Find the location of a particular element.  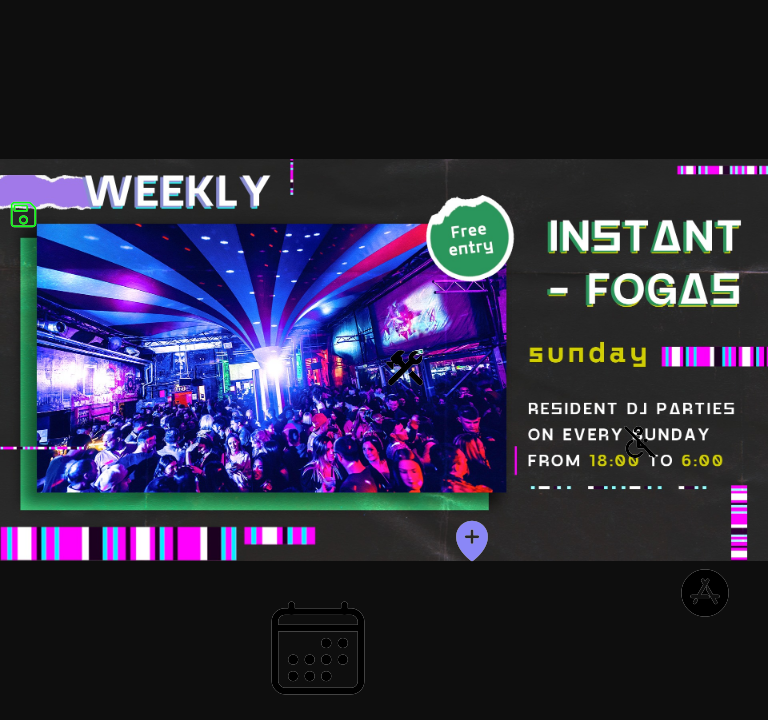

view or open the calendar is located at coordinates (318, 648).